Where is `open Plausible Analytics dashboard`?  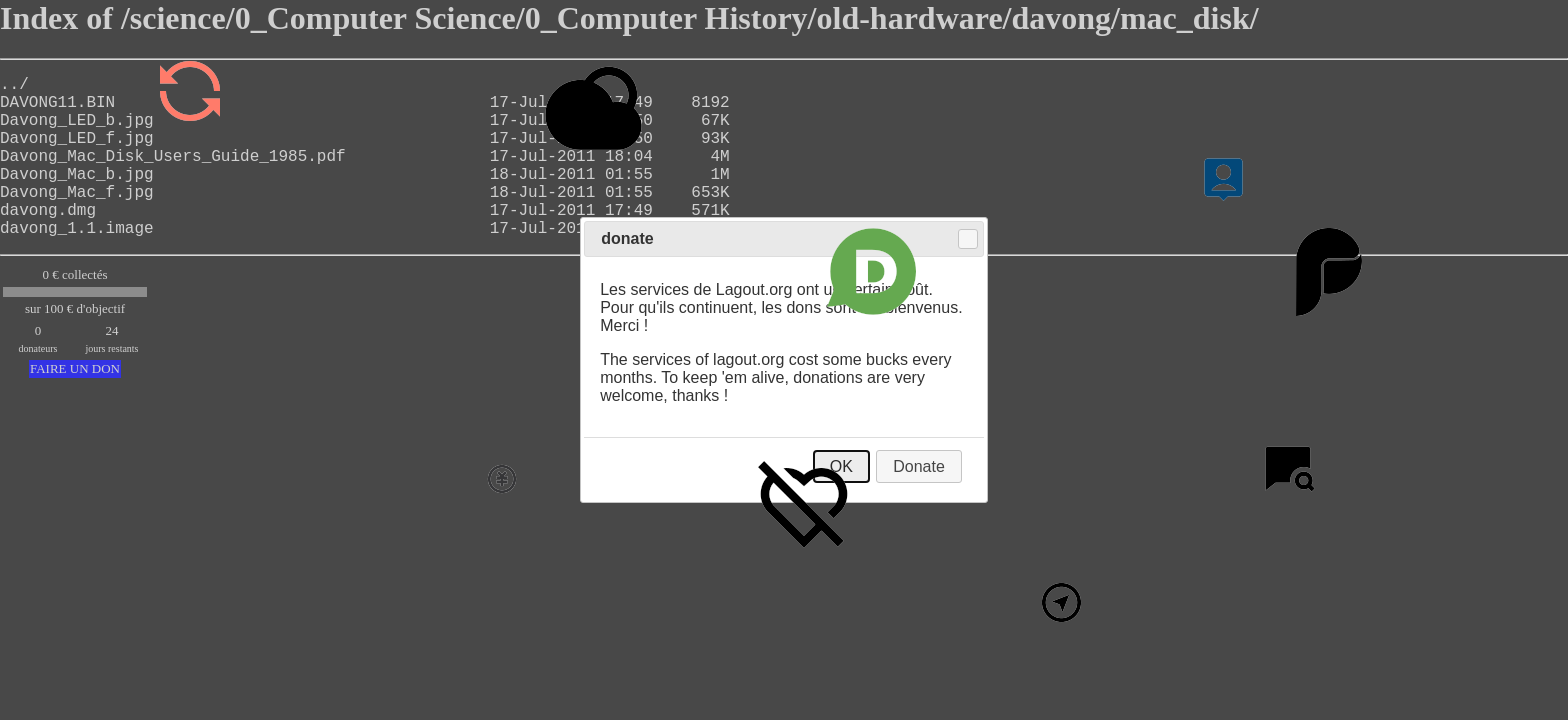 open Plausible Analytics dashboard is located at coordinates (1329, 272).